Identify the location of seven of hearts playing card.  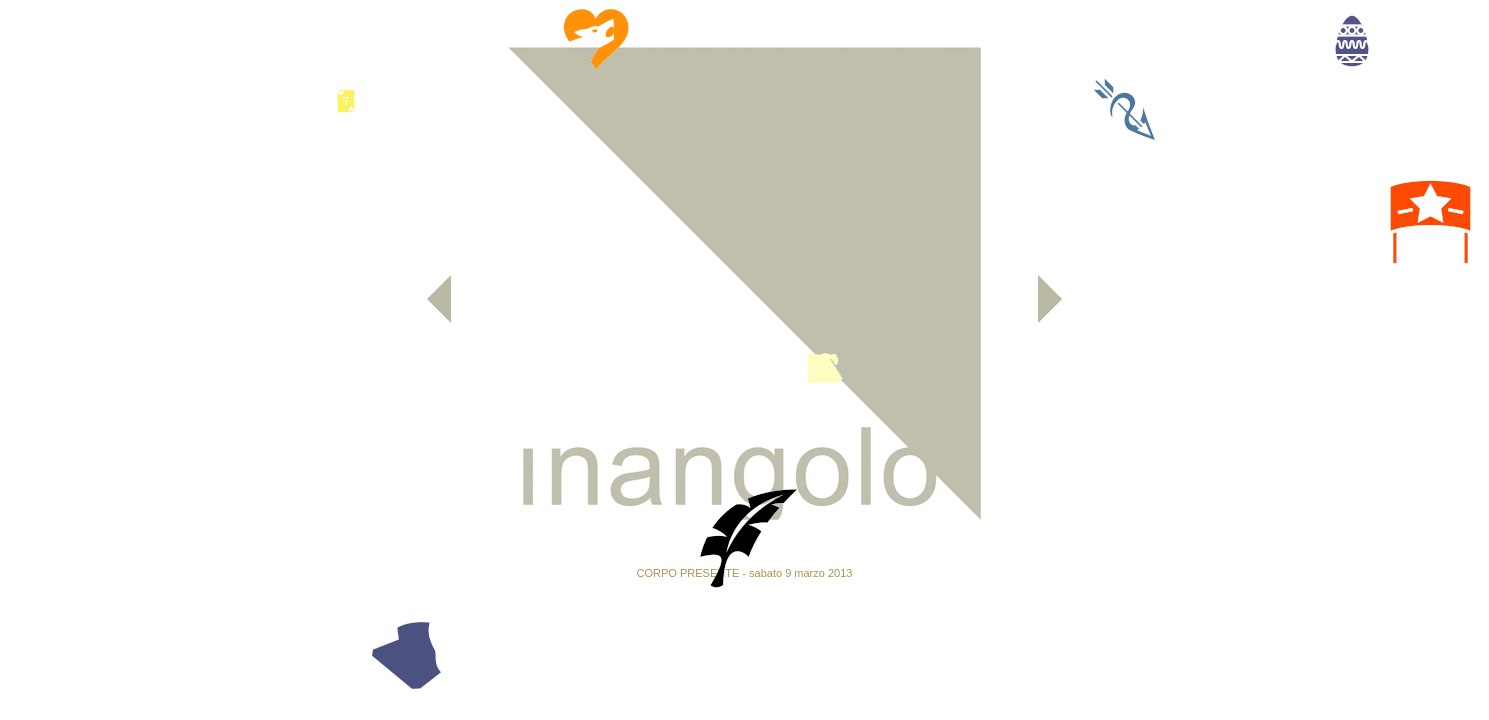
(346, 101).